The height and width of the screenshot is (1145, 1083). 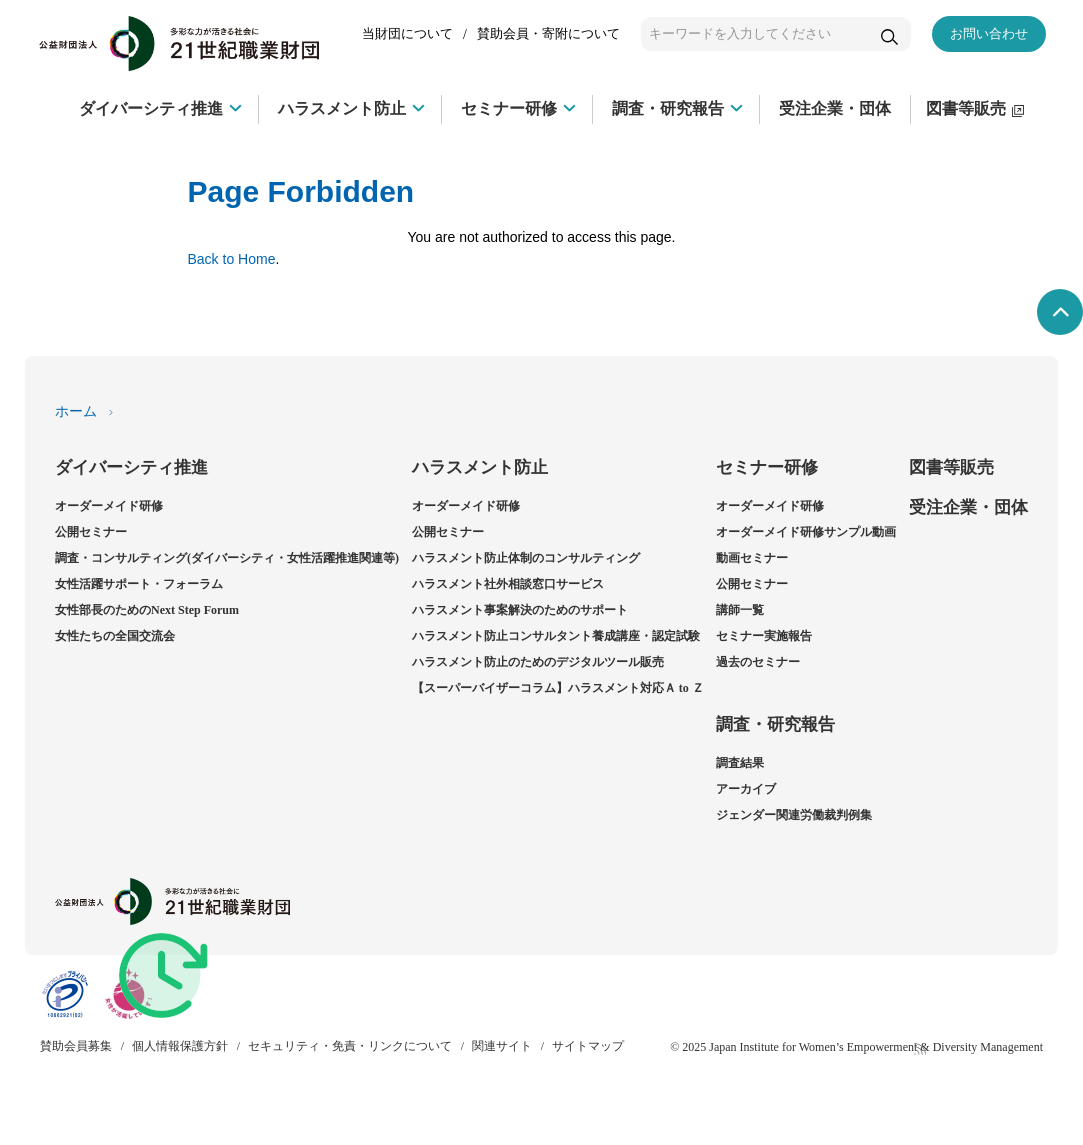 I want to click on redo or restore to a previous state, so click(x=161, y=975).